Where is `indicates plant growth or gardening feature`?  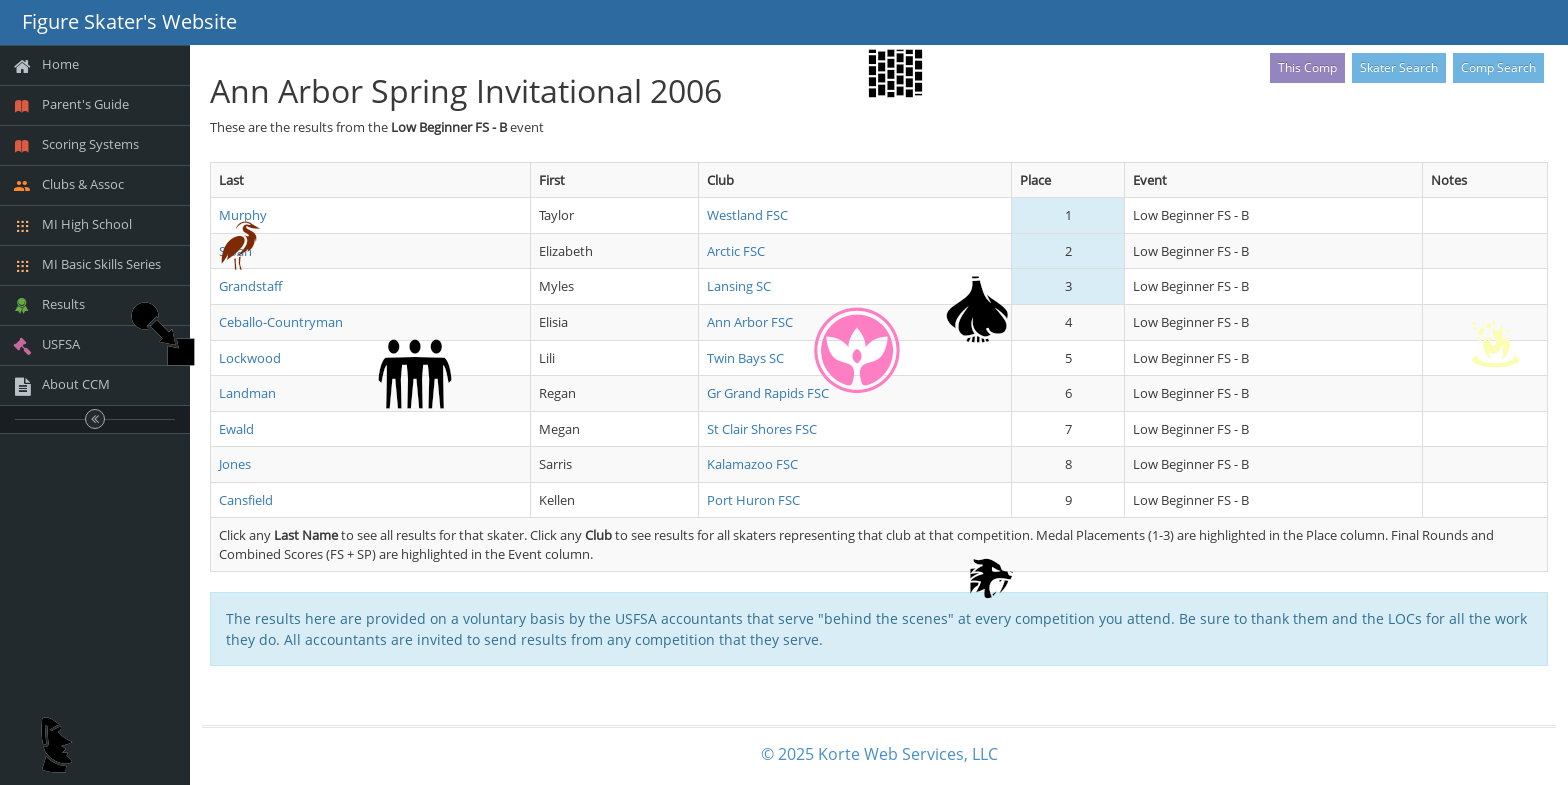 indicates plant growth or gardening feature is located at coordinates (857, 350).